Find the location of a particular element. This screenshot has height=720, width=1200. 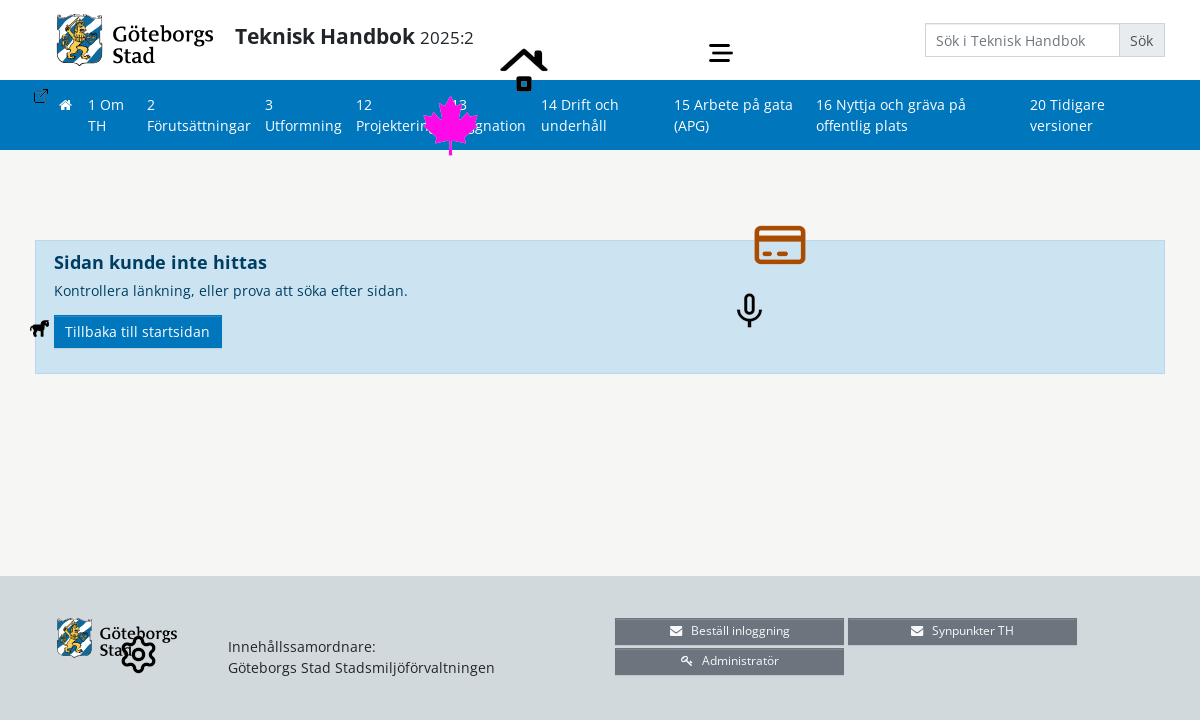

access live stream or feed is located at coordinates (721, 53).